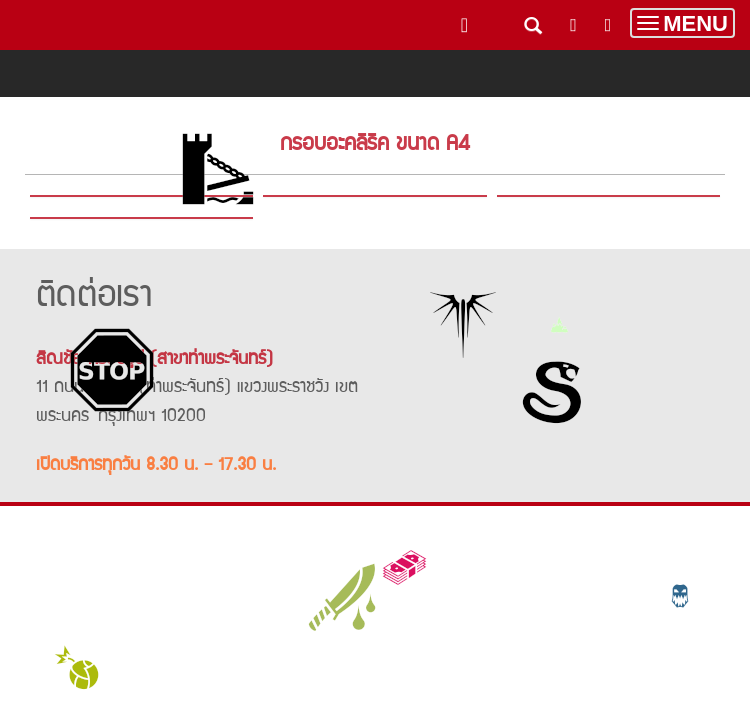 The width and height of the screenshot is (750, 720). Describe the element at coordinates (76, 667) in the screenshot. I see `activate explosive item in game` at that location.